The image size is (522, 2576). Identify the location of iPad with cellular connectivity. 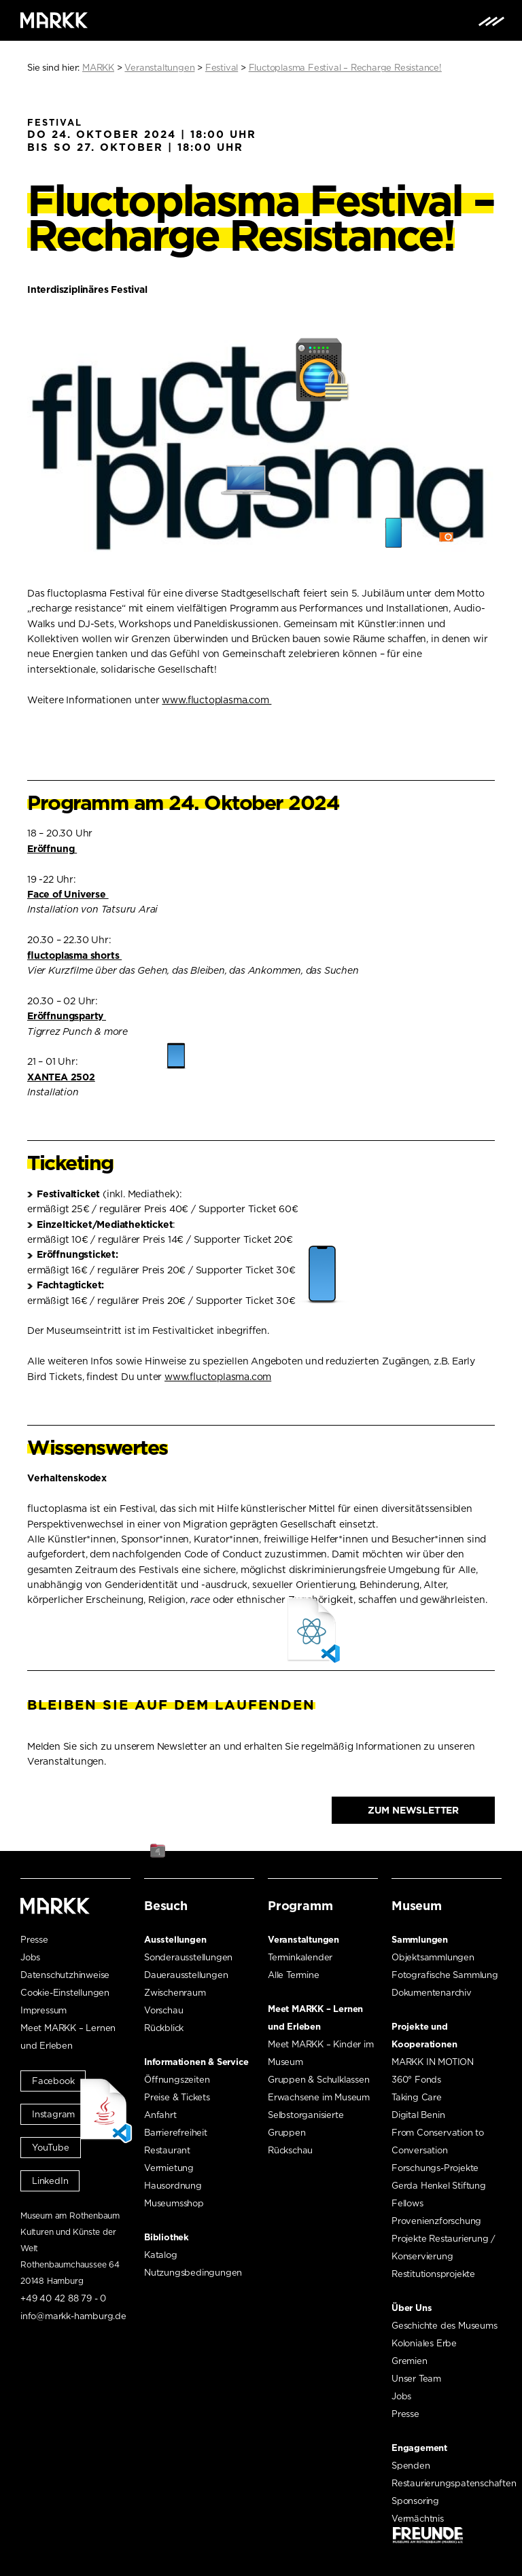
(176, 1056).